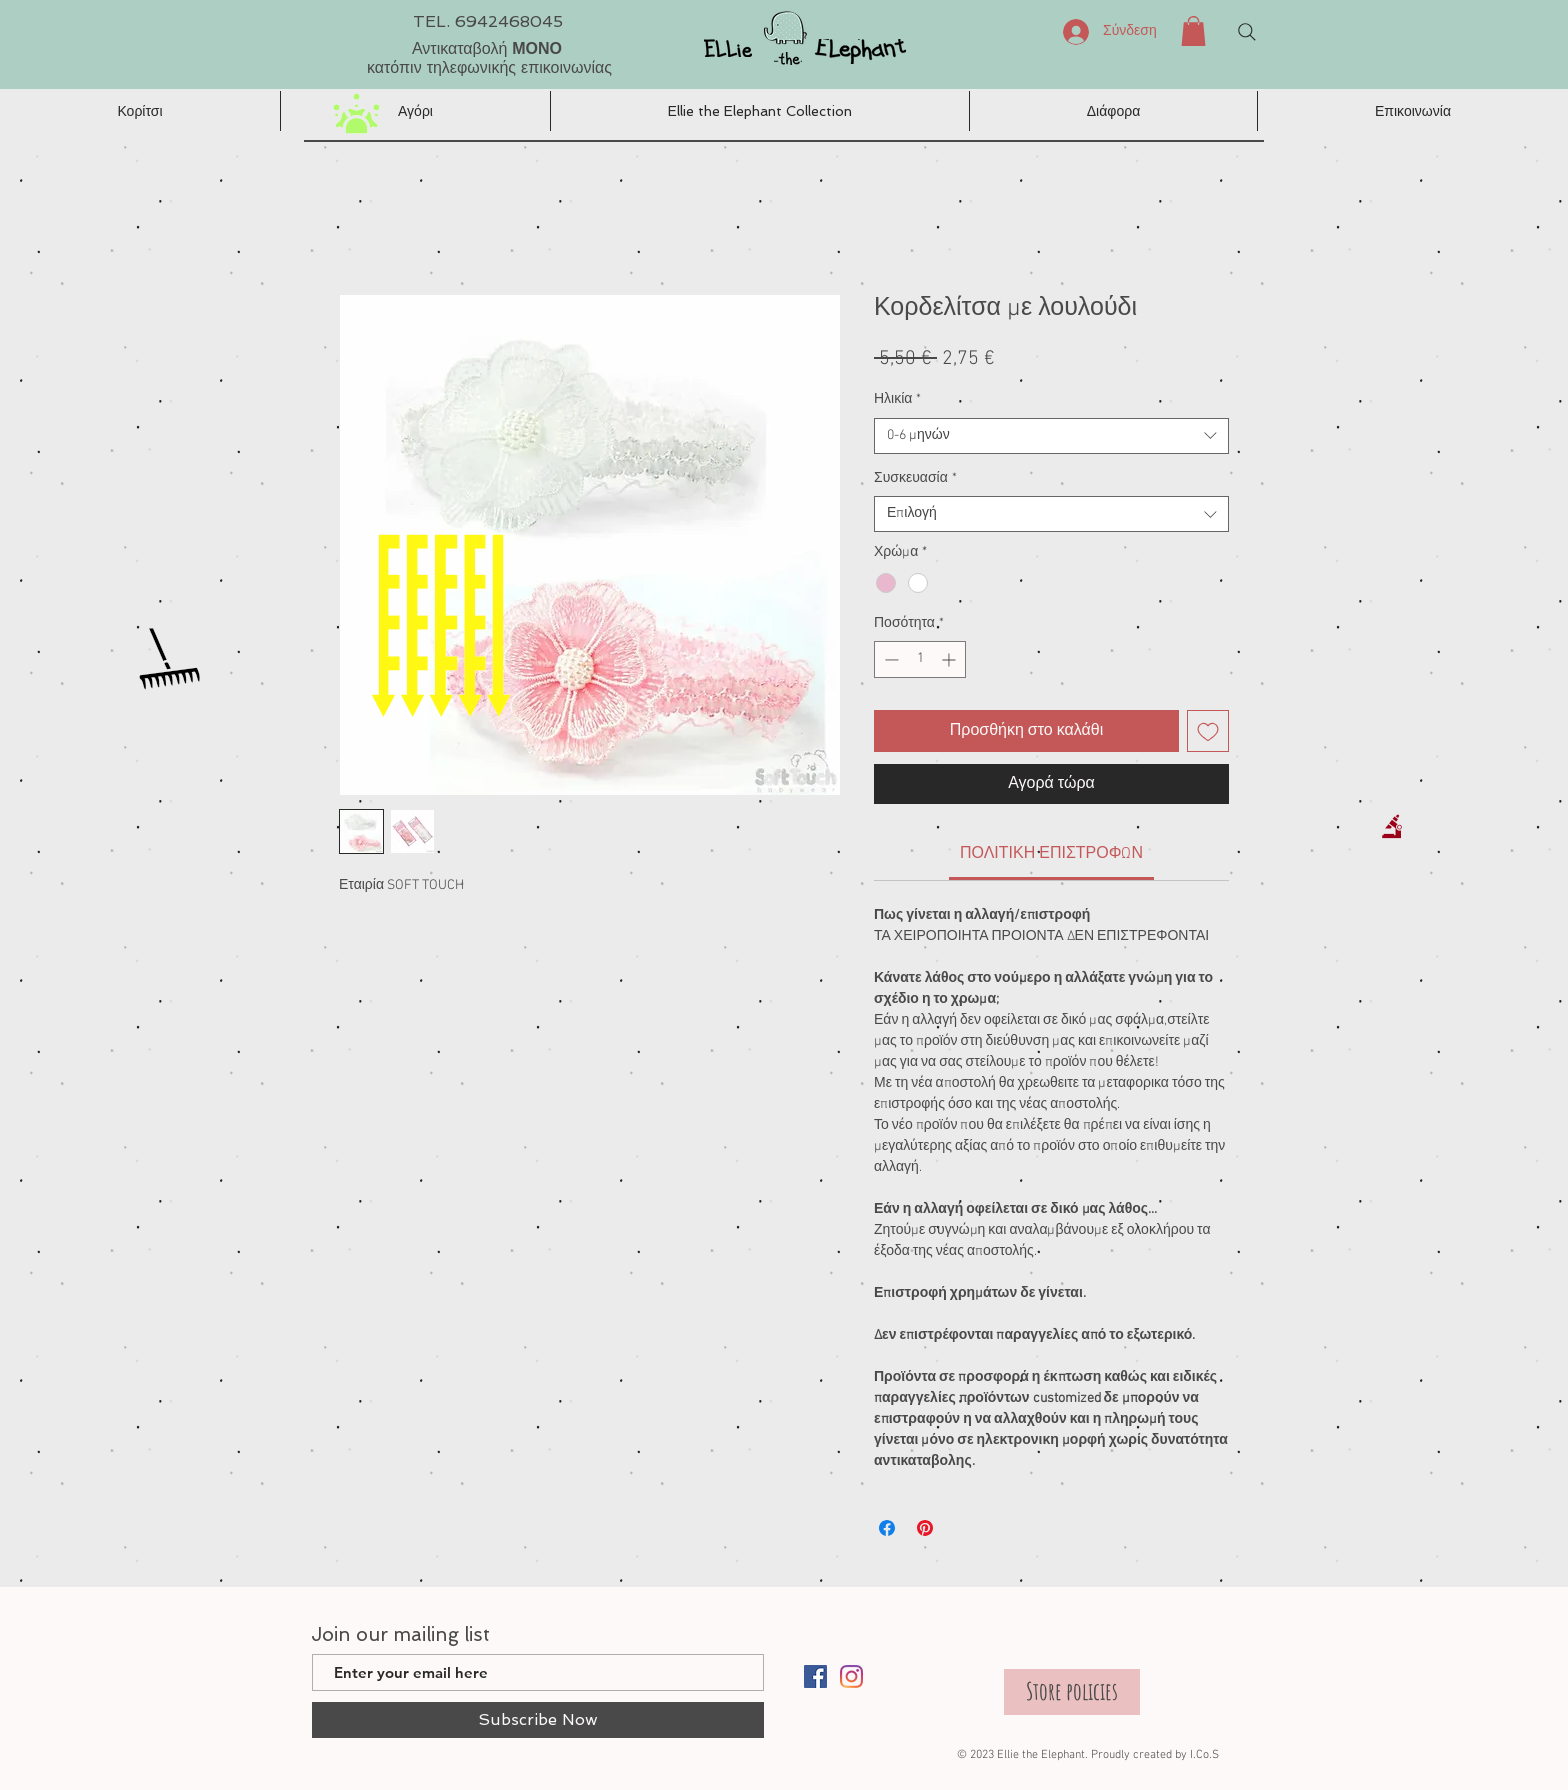  I want to click on access gardening tools or yard work features, so click(170, 659).